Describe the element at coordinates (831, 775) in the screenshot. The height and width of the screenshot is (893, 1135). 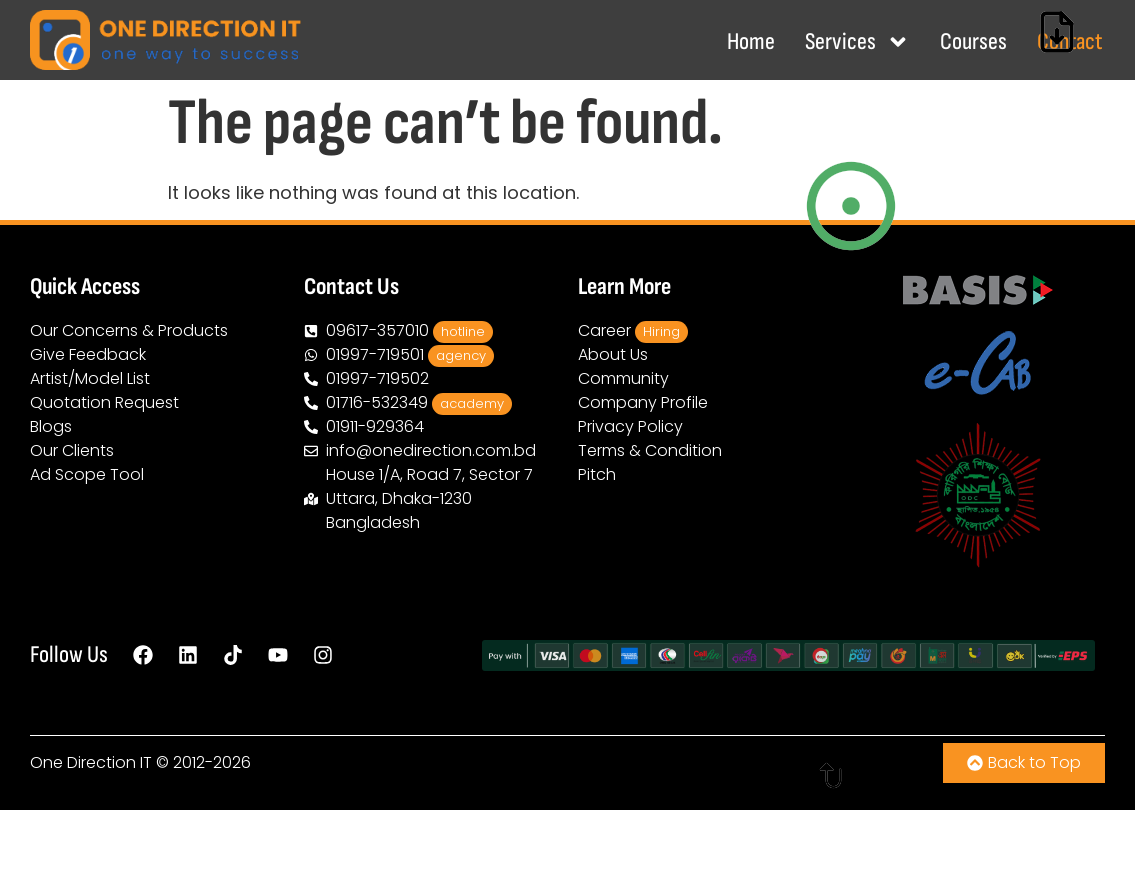
I see `undo or go back to previous state` at that location.